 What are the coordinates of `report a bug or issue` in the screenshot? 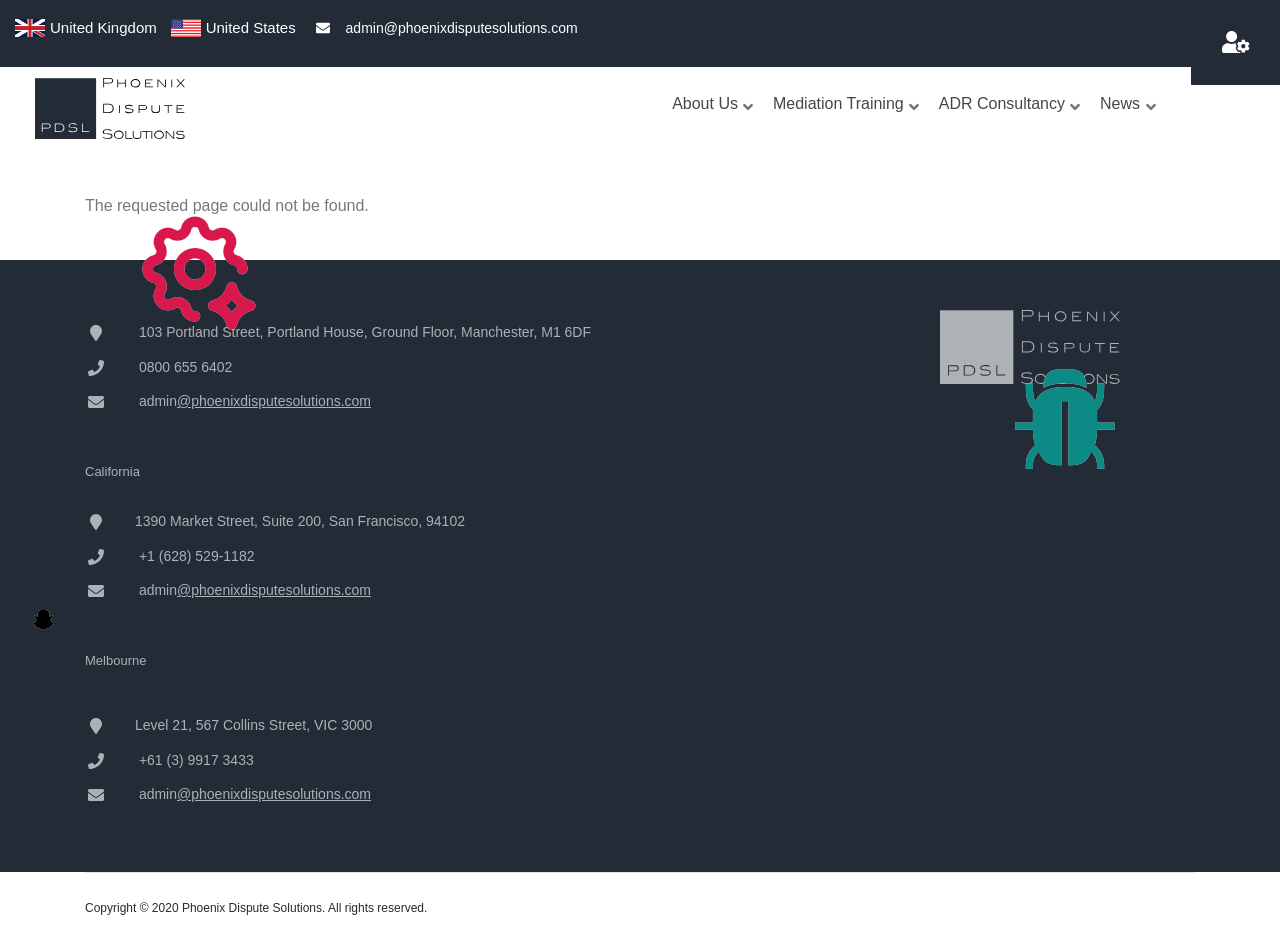 It's located at (1065, 419).